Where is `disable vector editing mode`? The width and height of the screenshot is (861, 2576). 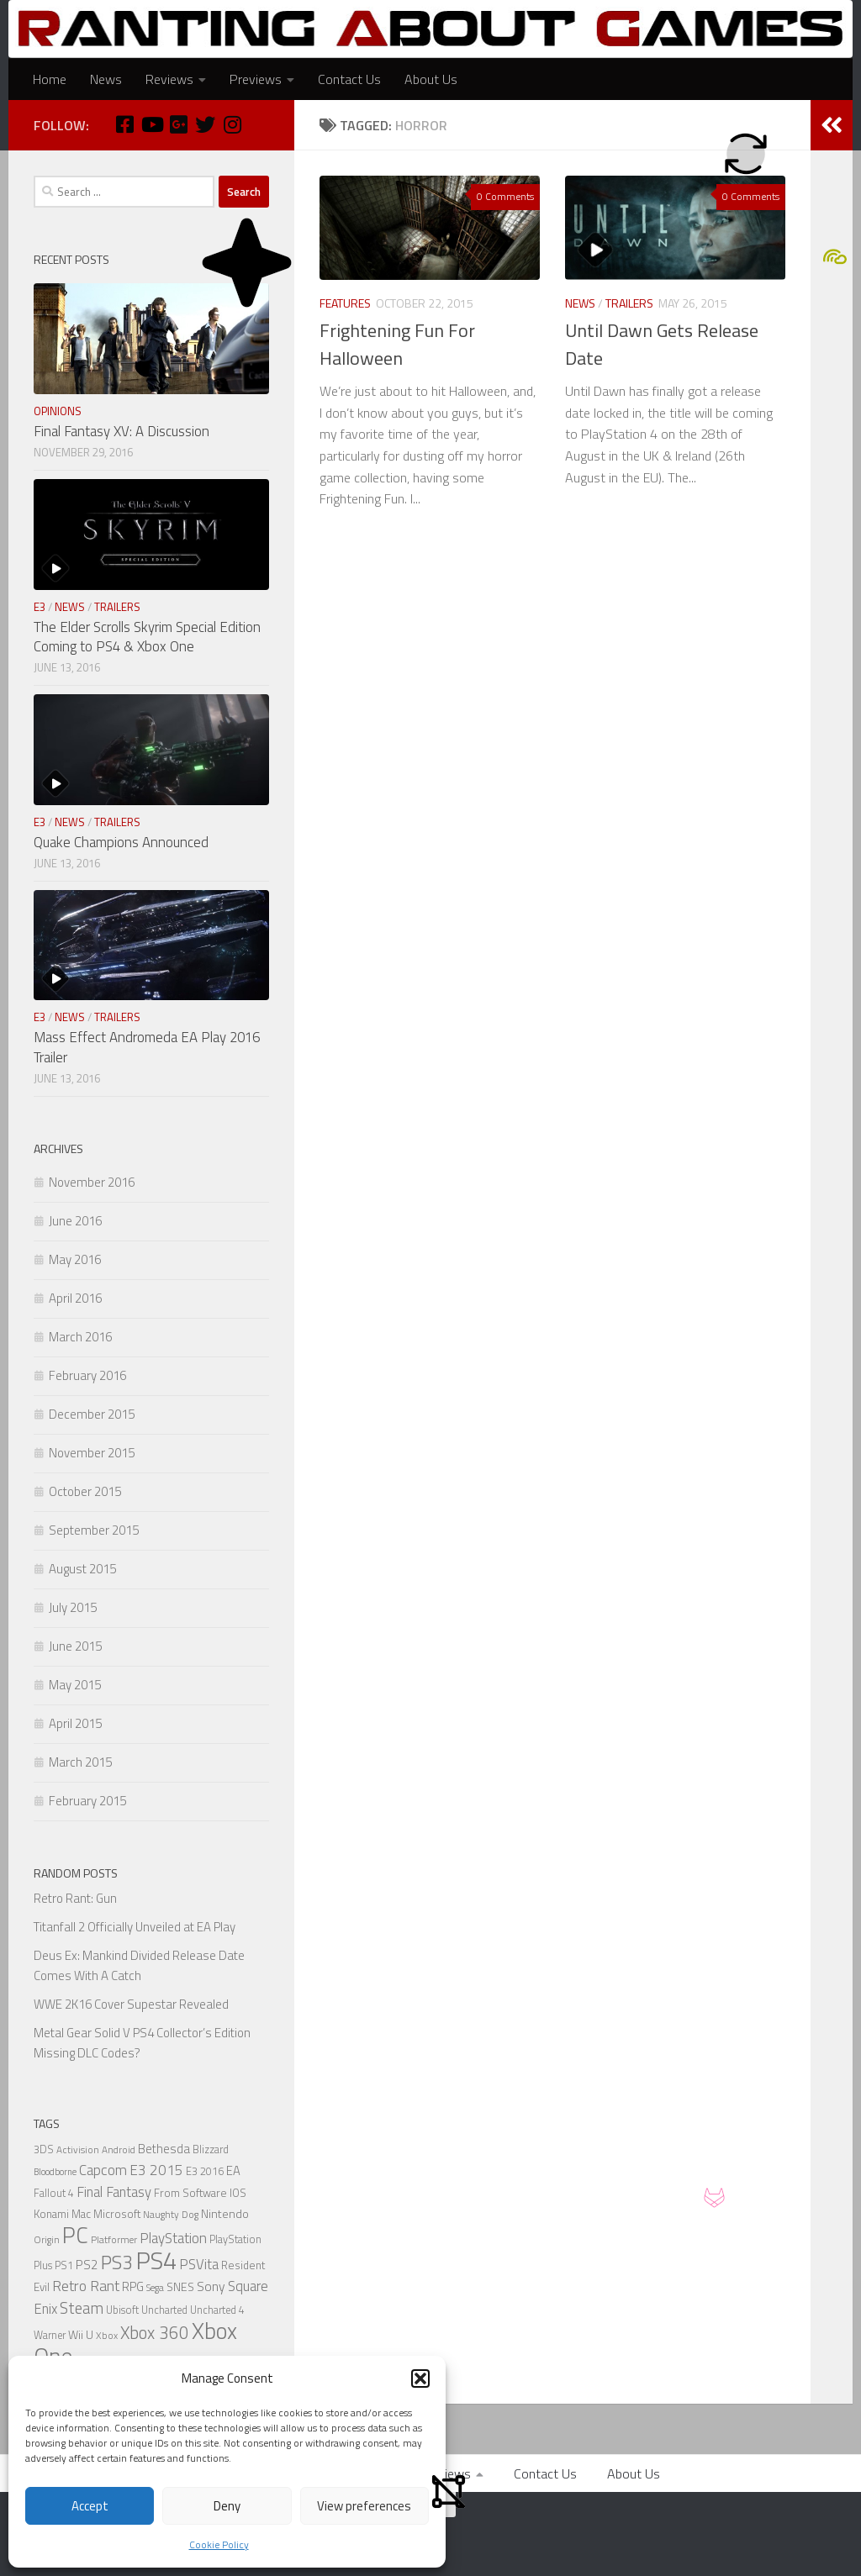
disable vector editing mode is located at coordinates (448, 2491).